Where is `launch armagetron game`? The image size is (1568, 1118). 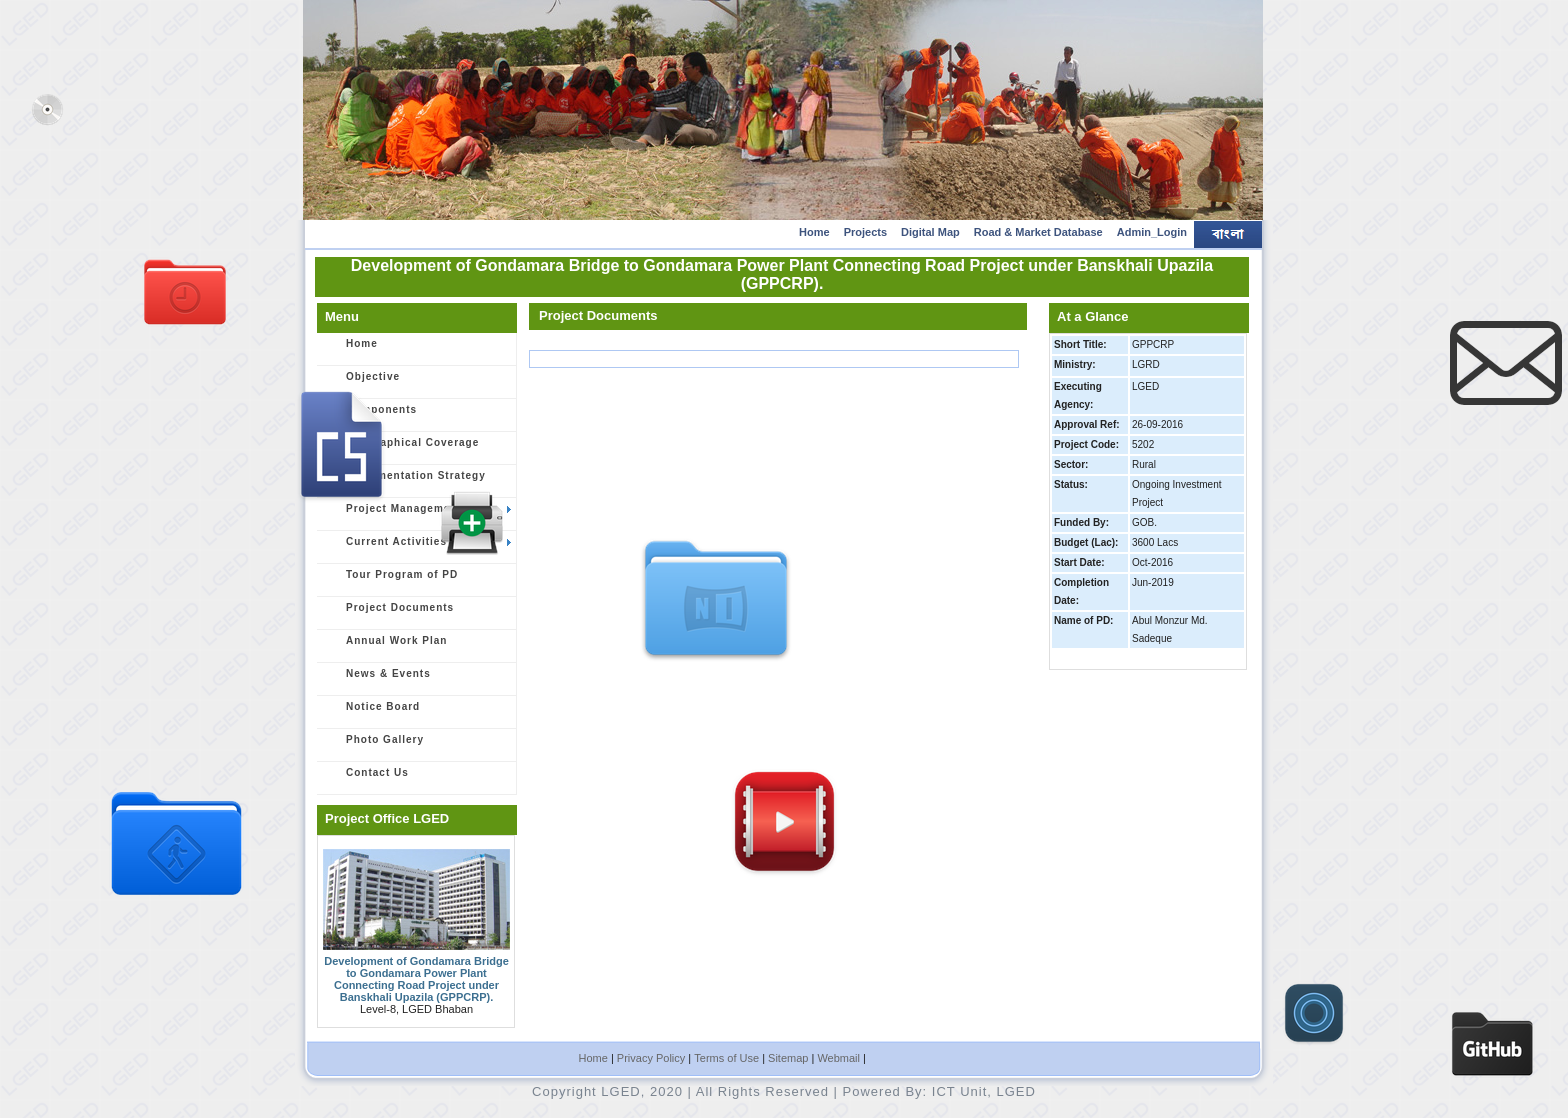 launch armagetron game is located at coordinates (1314, 1013).